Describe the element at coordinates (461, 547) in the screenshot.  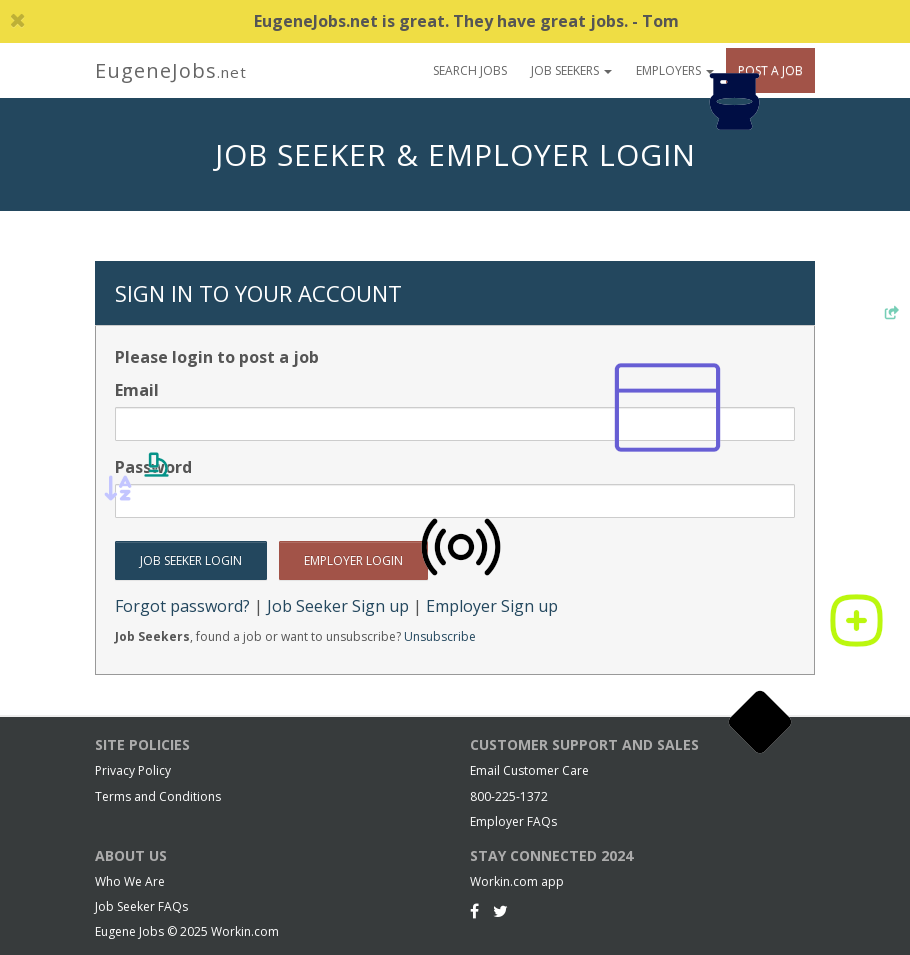
I see `start a live broadcast or stream` at that location.